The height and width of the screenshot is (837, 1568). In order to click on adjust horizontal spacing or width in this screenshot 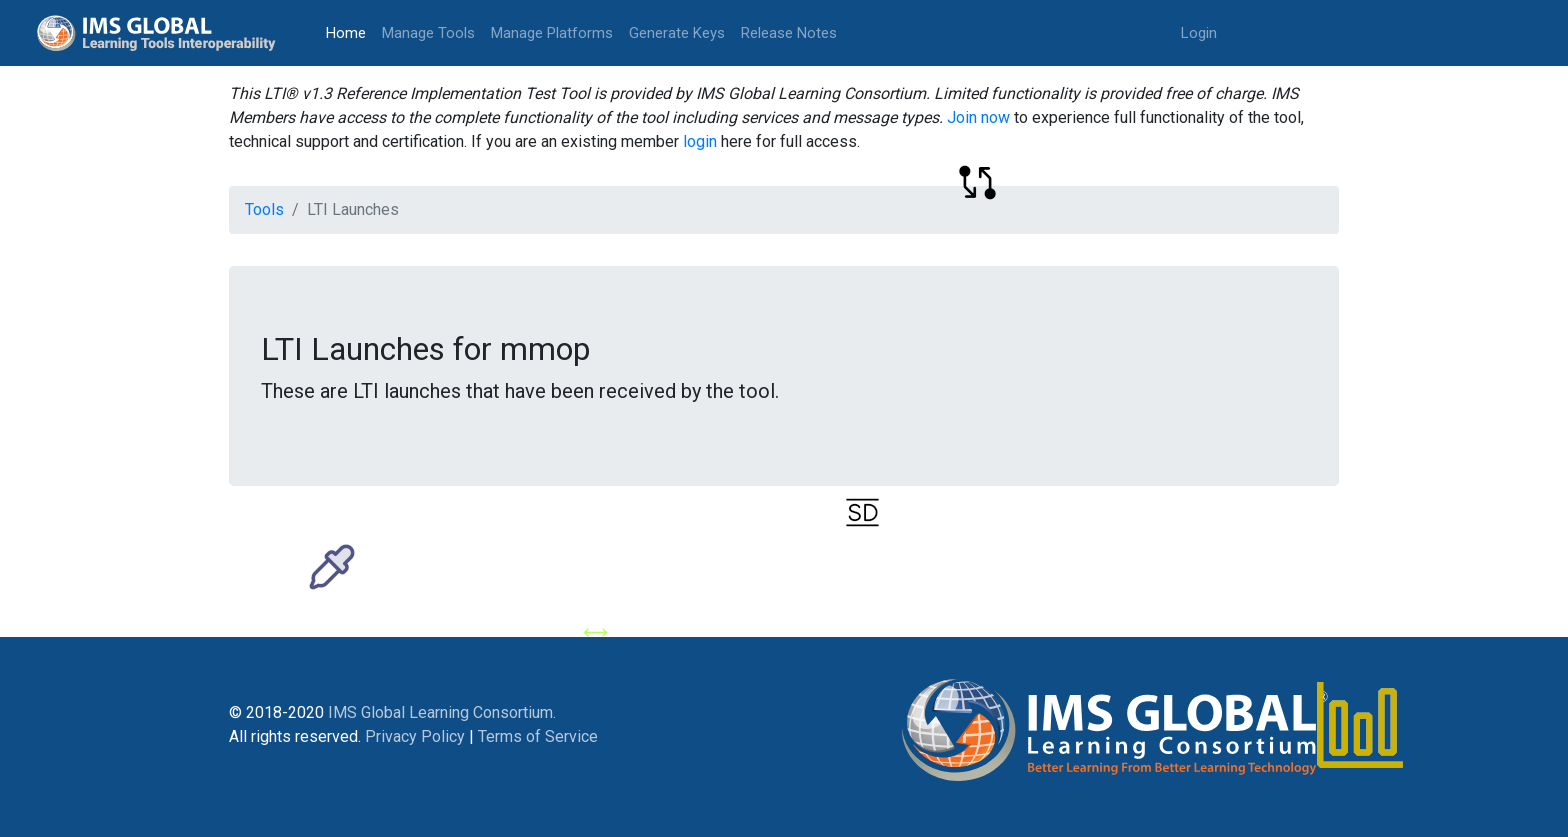, I will do `click(595, 632)`.